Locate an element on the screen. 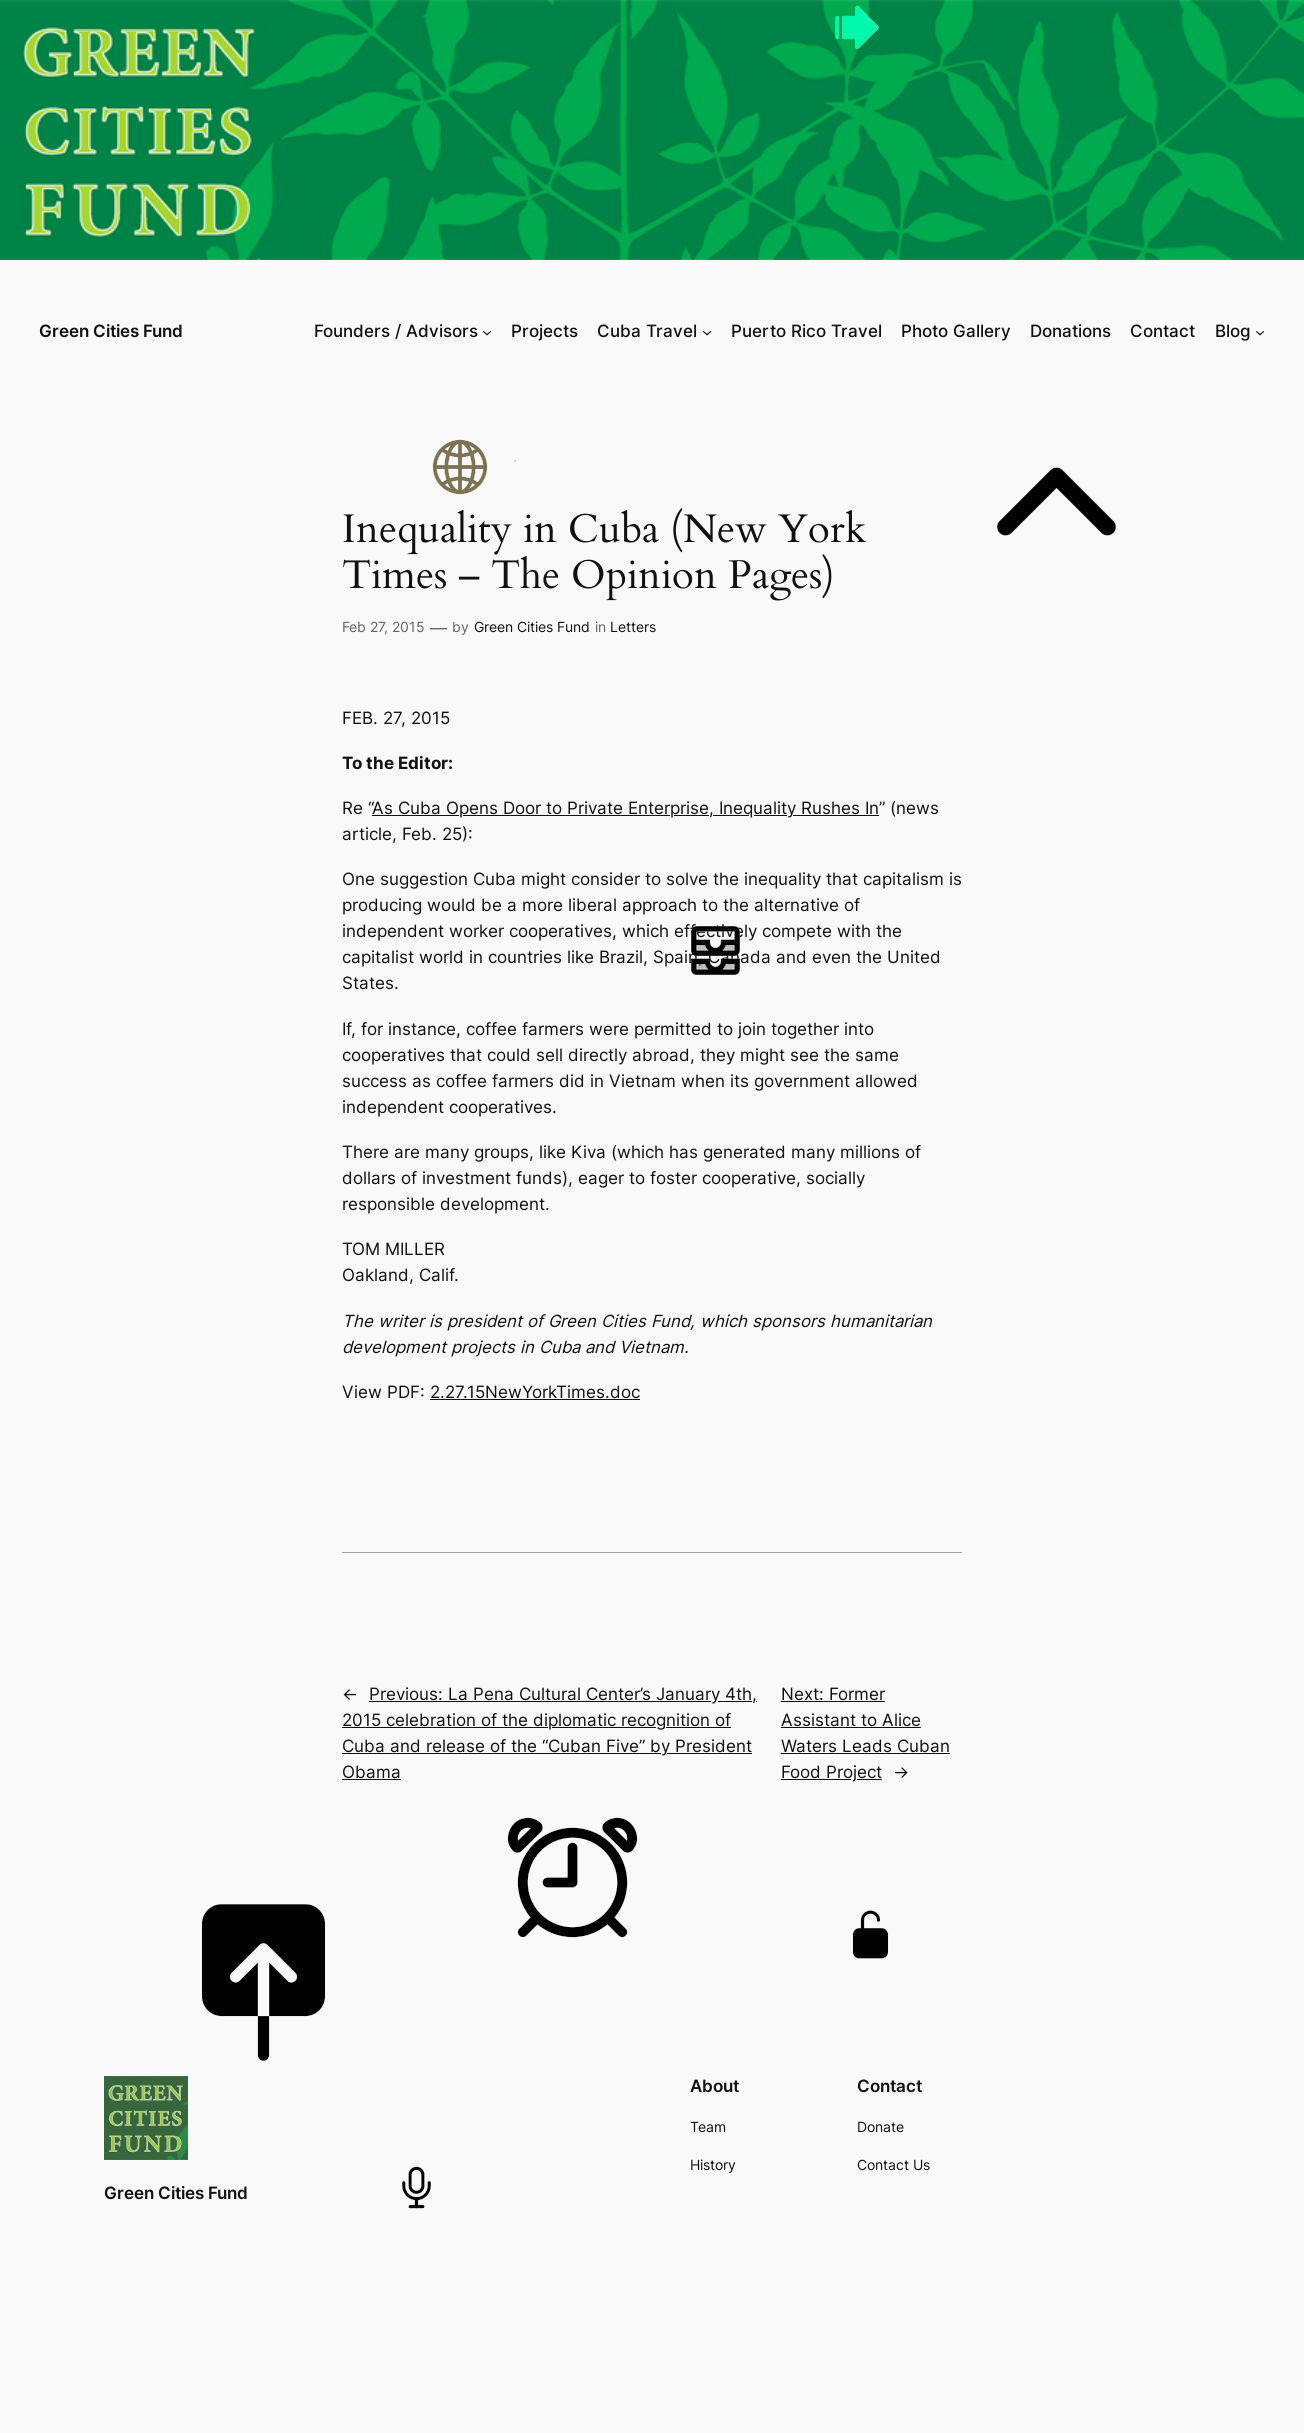  set or manage alarms is located at coordinates (572, 1877).